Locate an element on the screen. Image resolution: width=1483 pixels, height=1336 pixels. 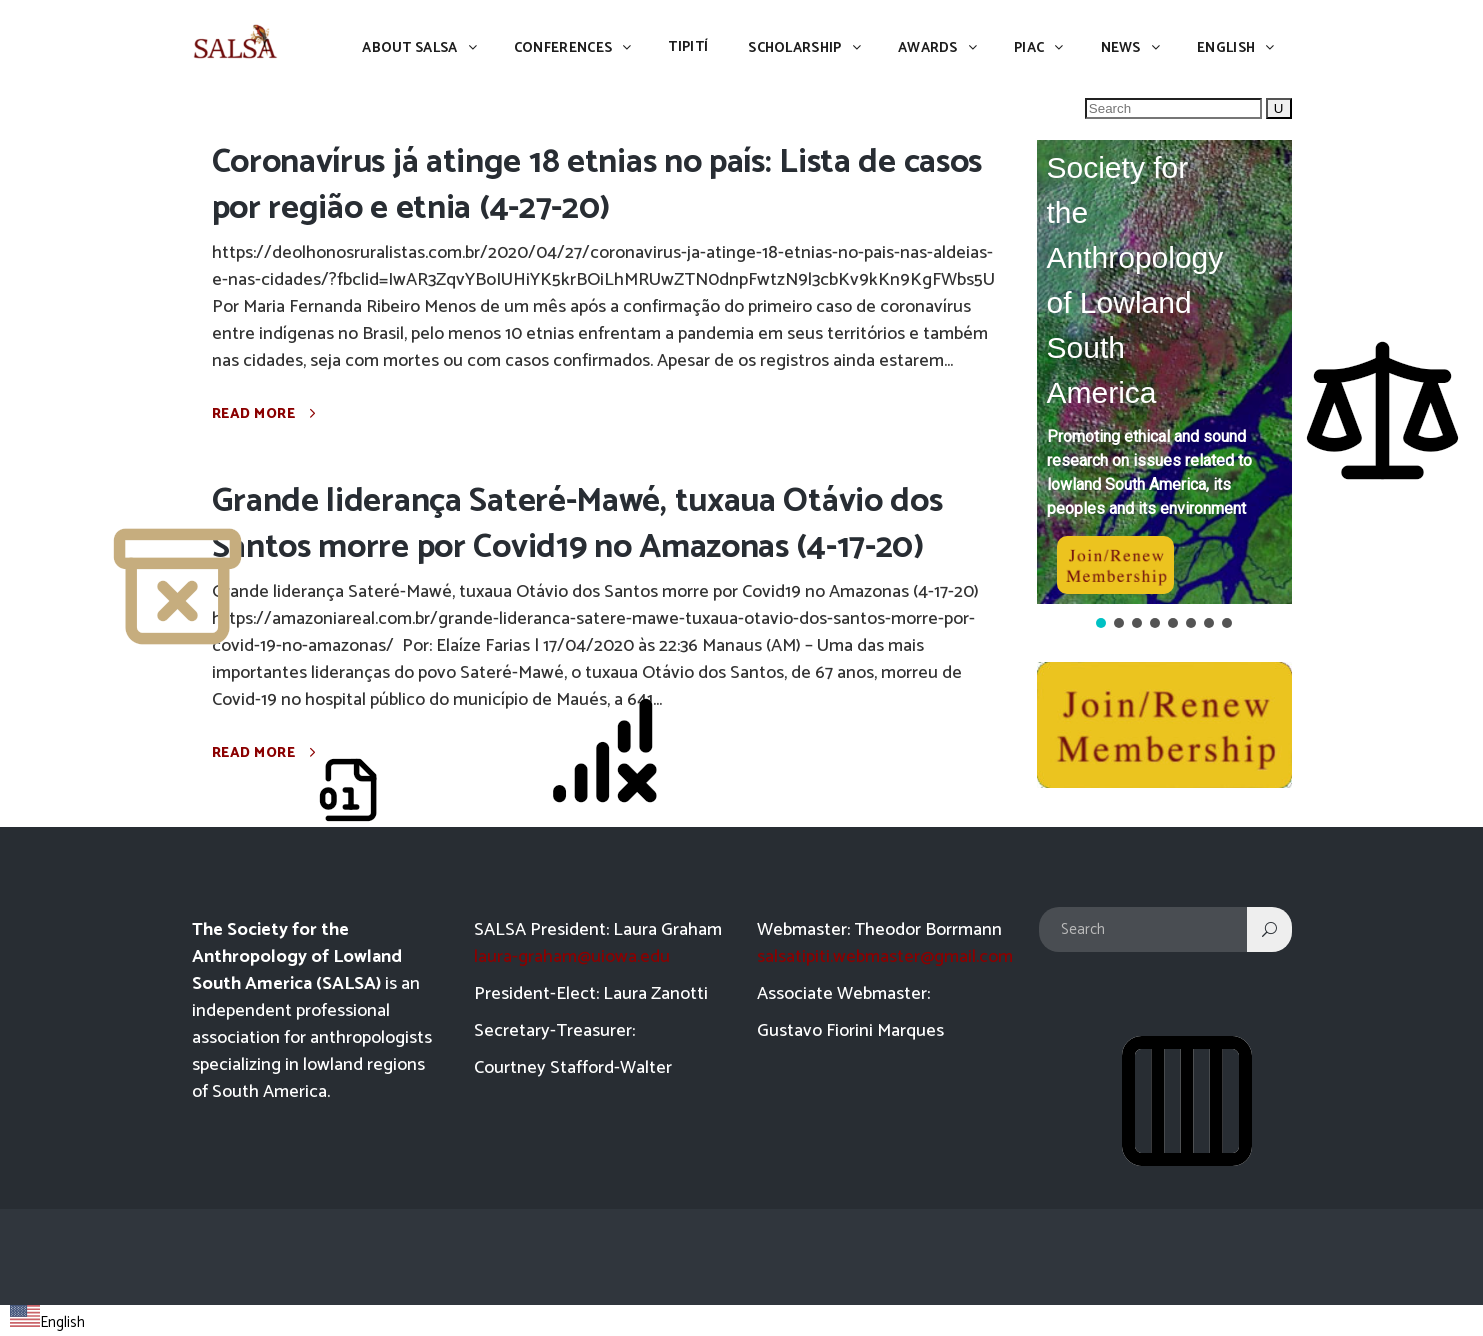
access legal or terms of service settings is located at coordinates (1382, 410).